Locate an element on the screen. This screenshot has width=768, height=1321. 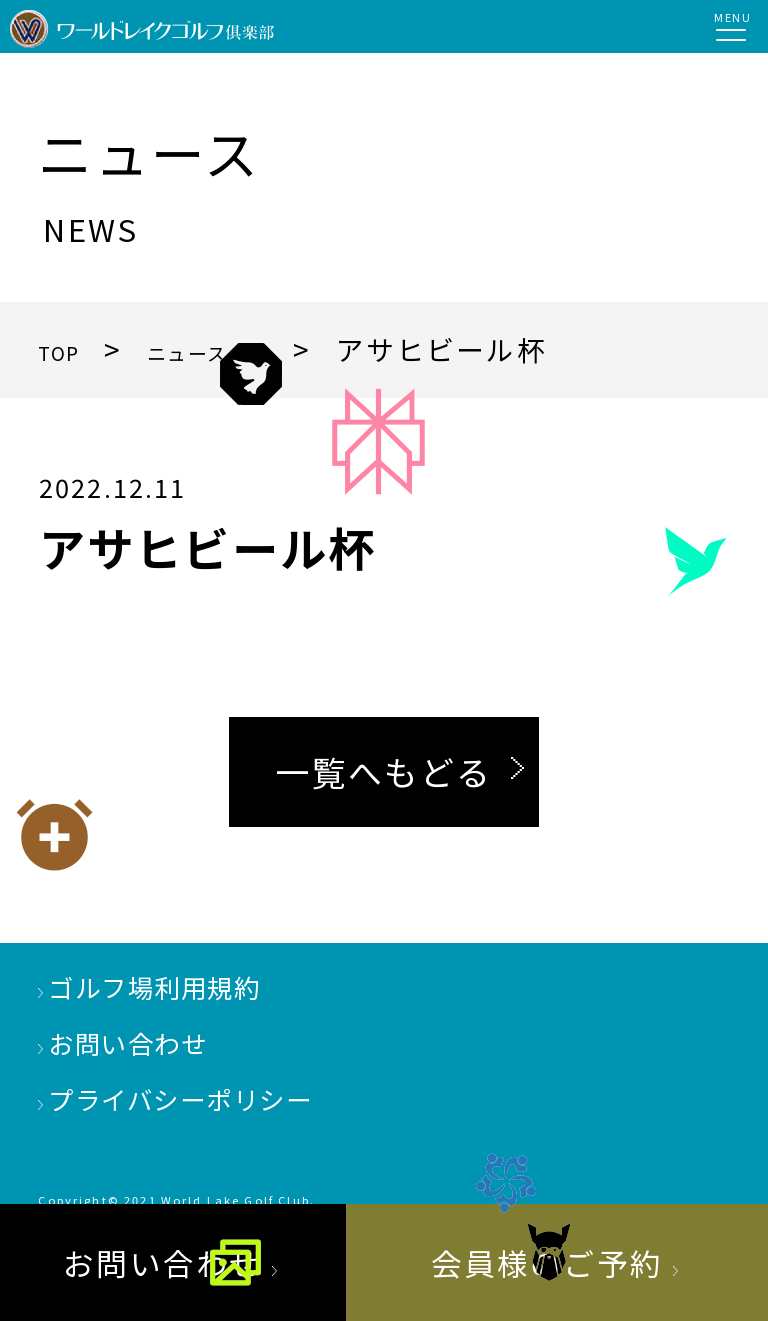
fauna database service logo is located at coordinates (696, 562).